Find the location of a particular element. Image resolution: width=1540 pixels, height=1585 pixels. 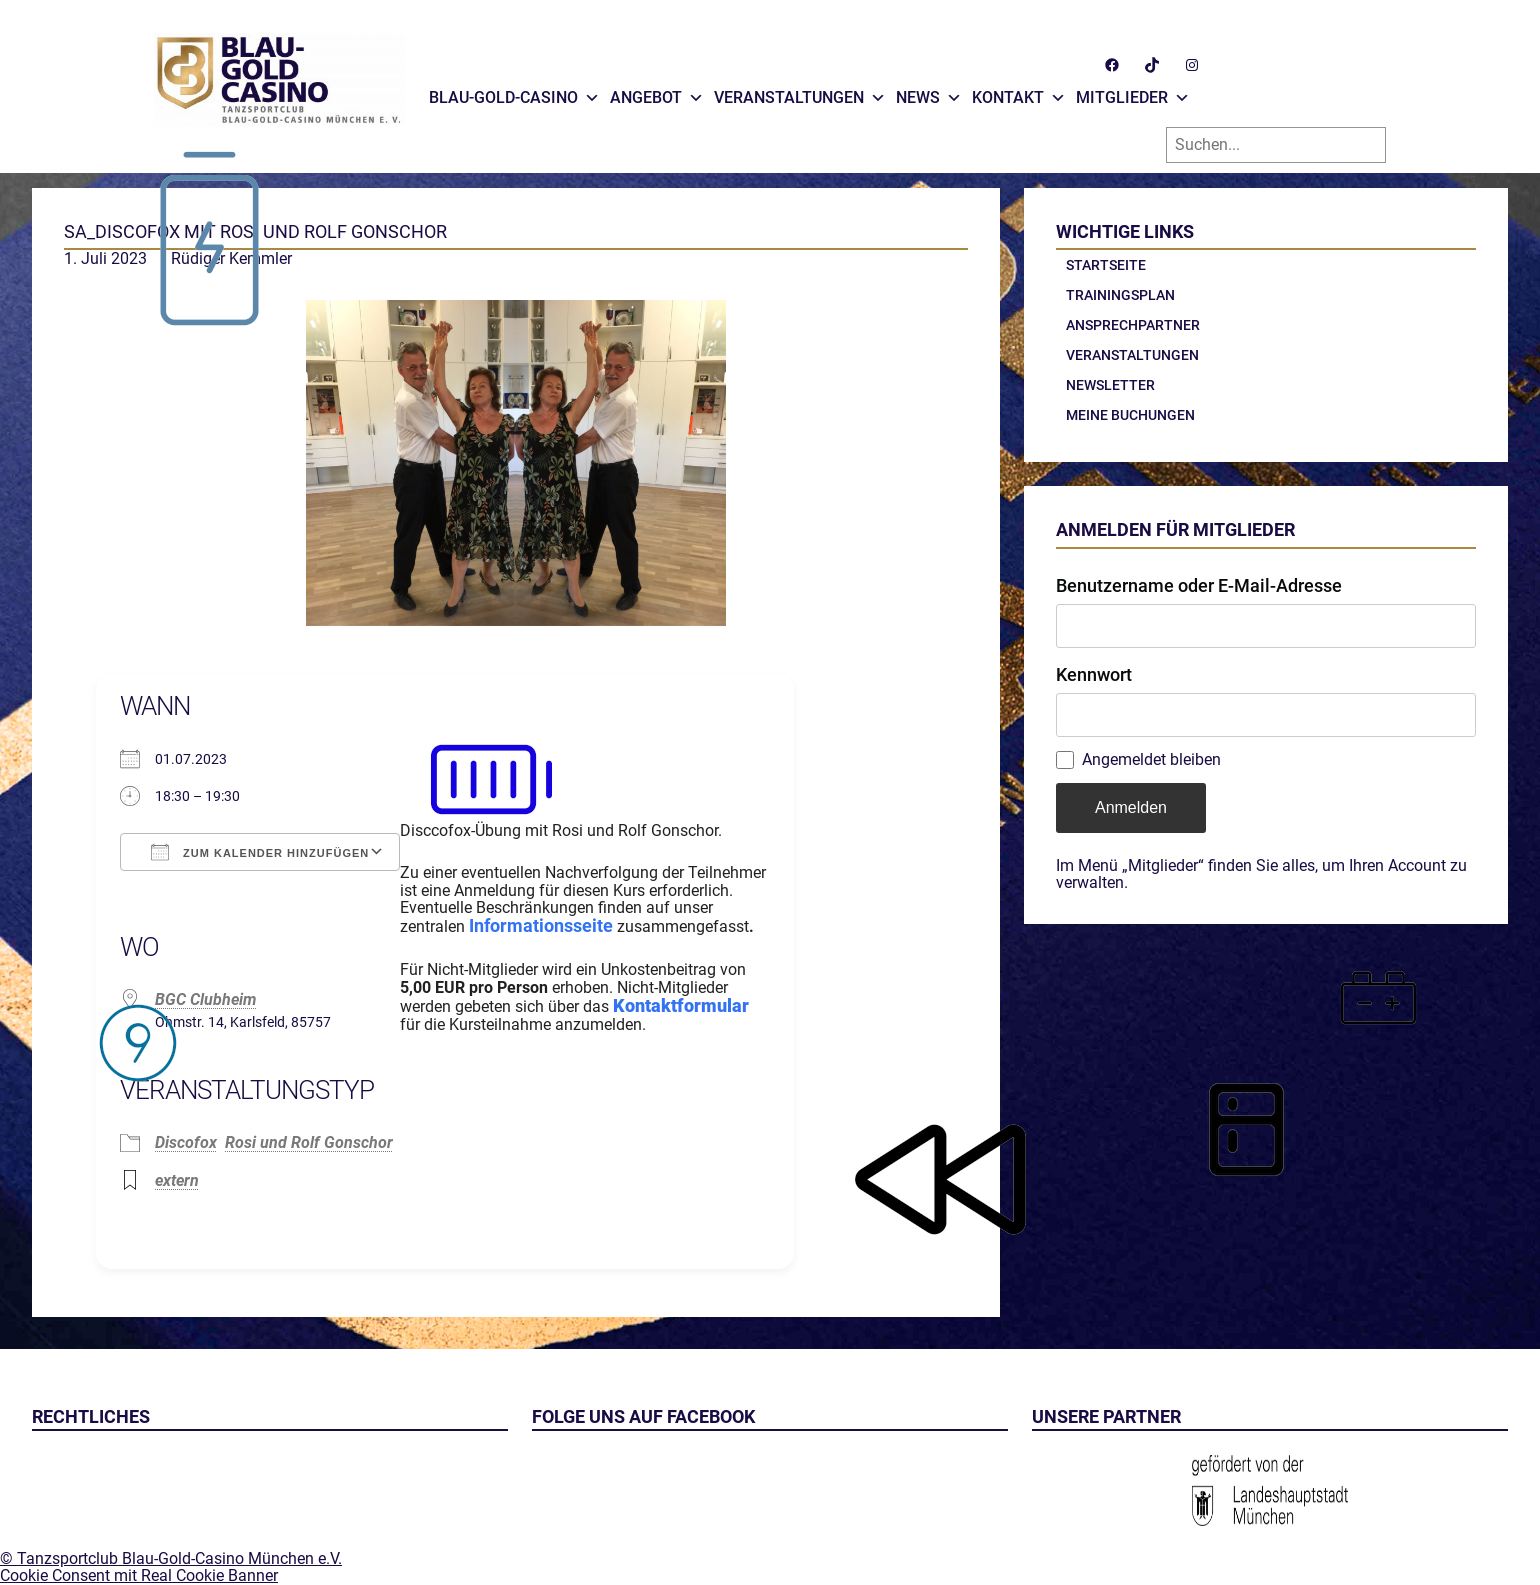

indicates battery is fully charged is located at coordinates (489, 779).